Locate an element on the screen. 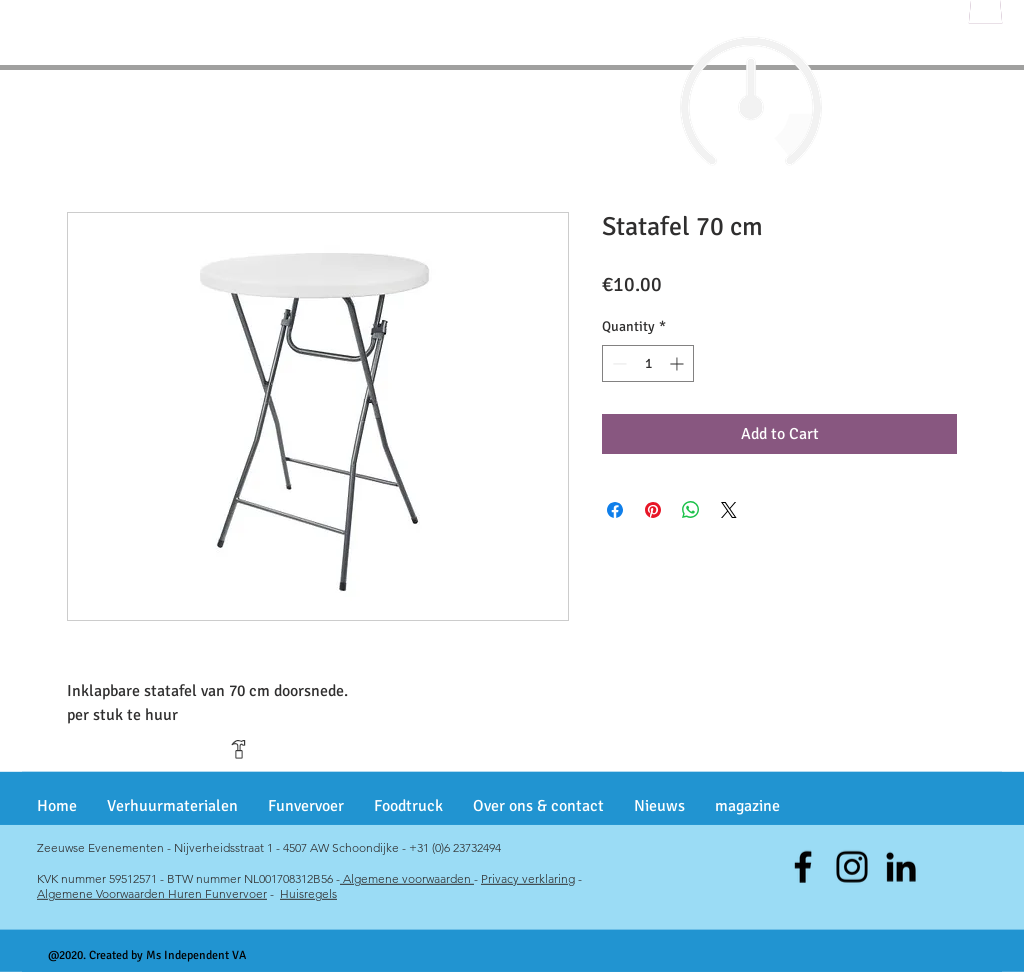  view system performance metrics is located at coordinates (751, 101).